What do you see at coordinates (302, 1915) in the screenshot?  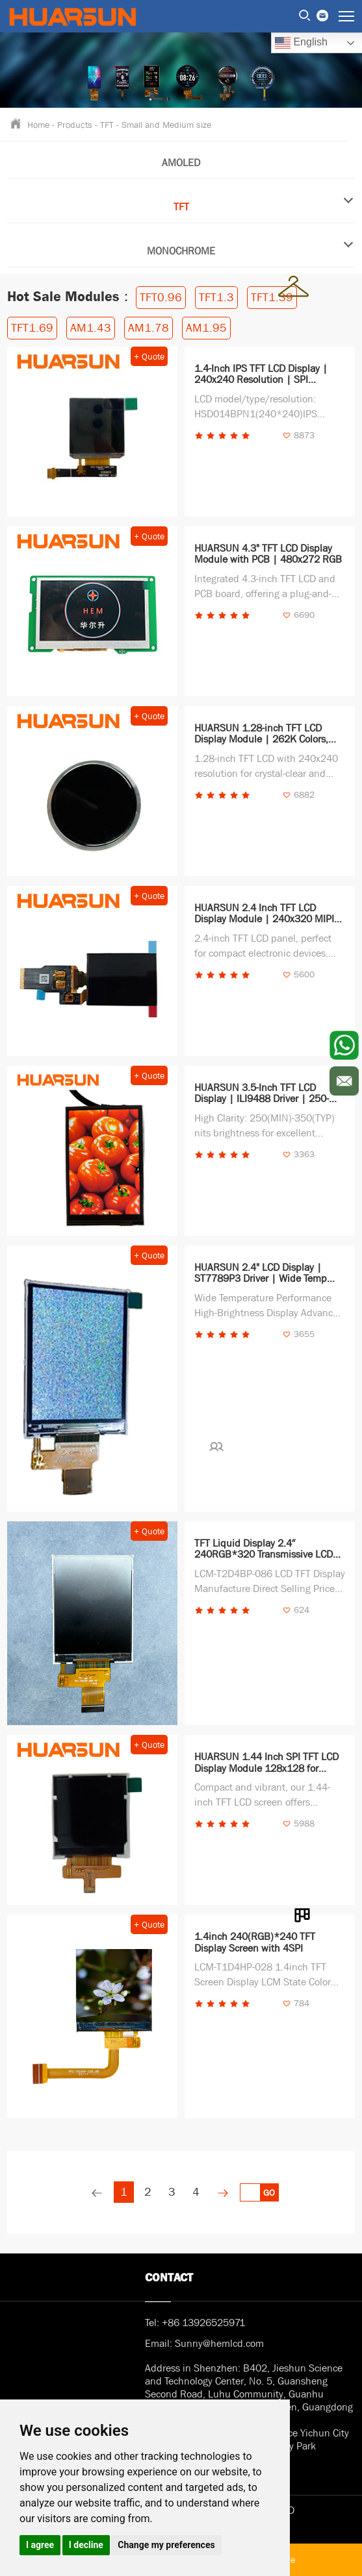 I see `open kanban board view` at bounding box center [302, 1915].